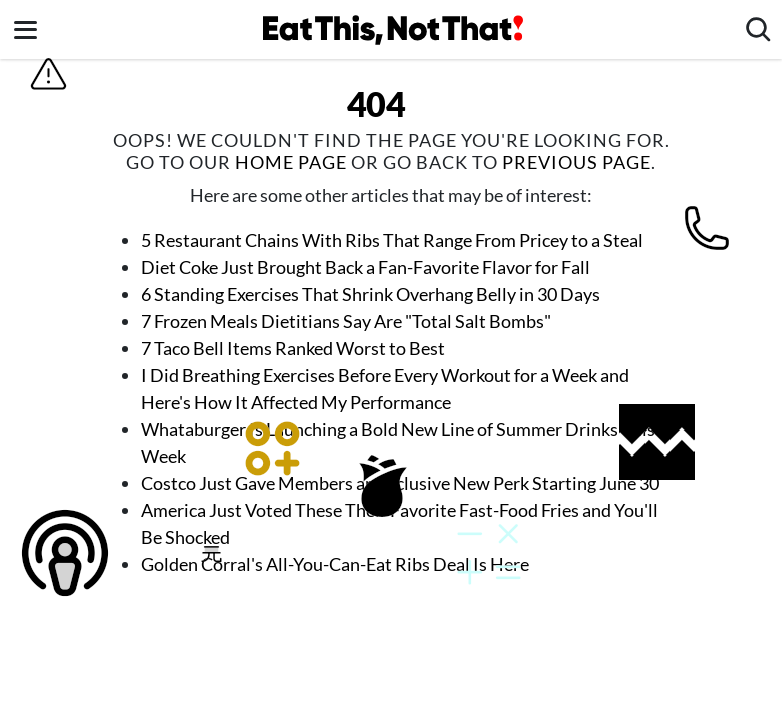 The image size is (782, 720). What do you see at coordinates (707, 228) in the screenshot?
I see `make a phone call` at bounding box center [707, 228].